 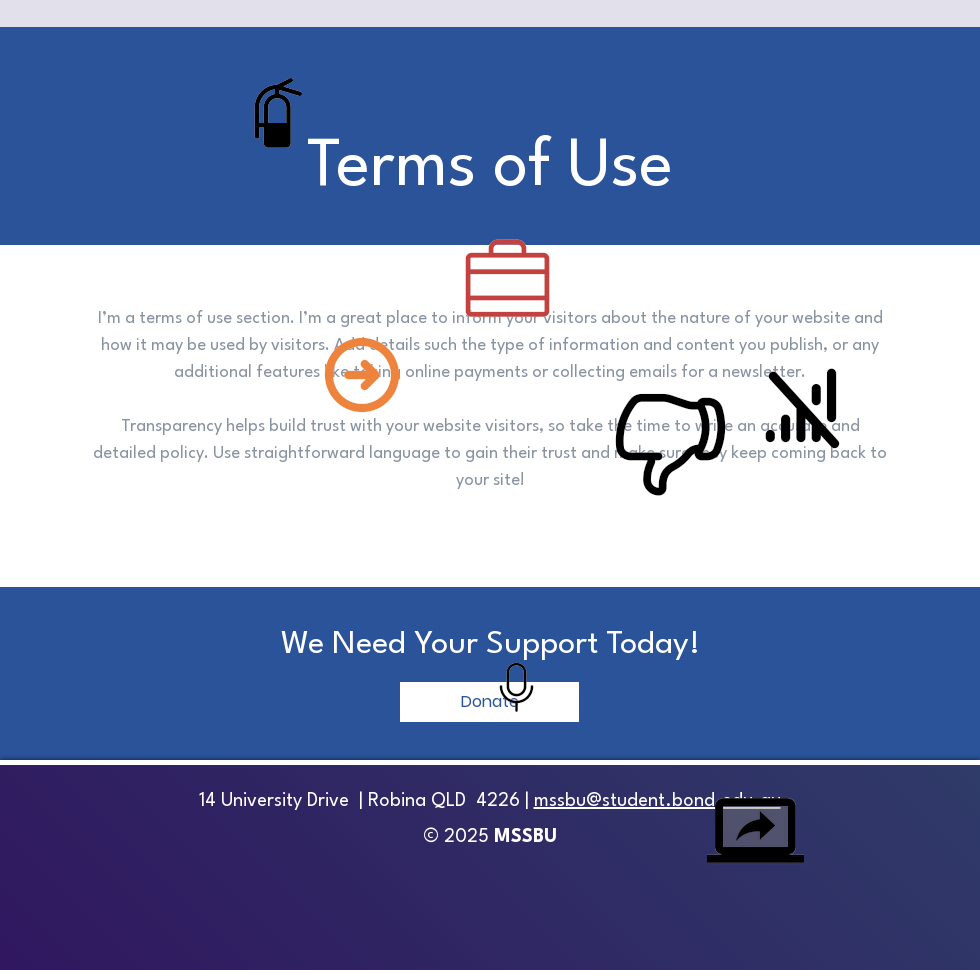 I want to click on start sharing your screen, so click(x=755, y=830).